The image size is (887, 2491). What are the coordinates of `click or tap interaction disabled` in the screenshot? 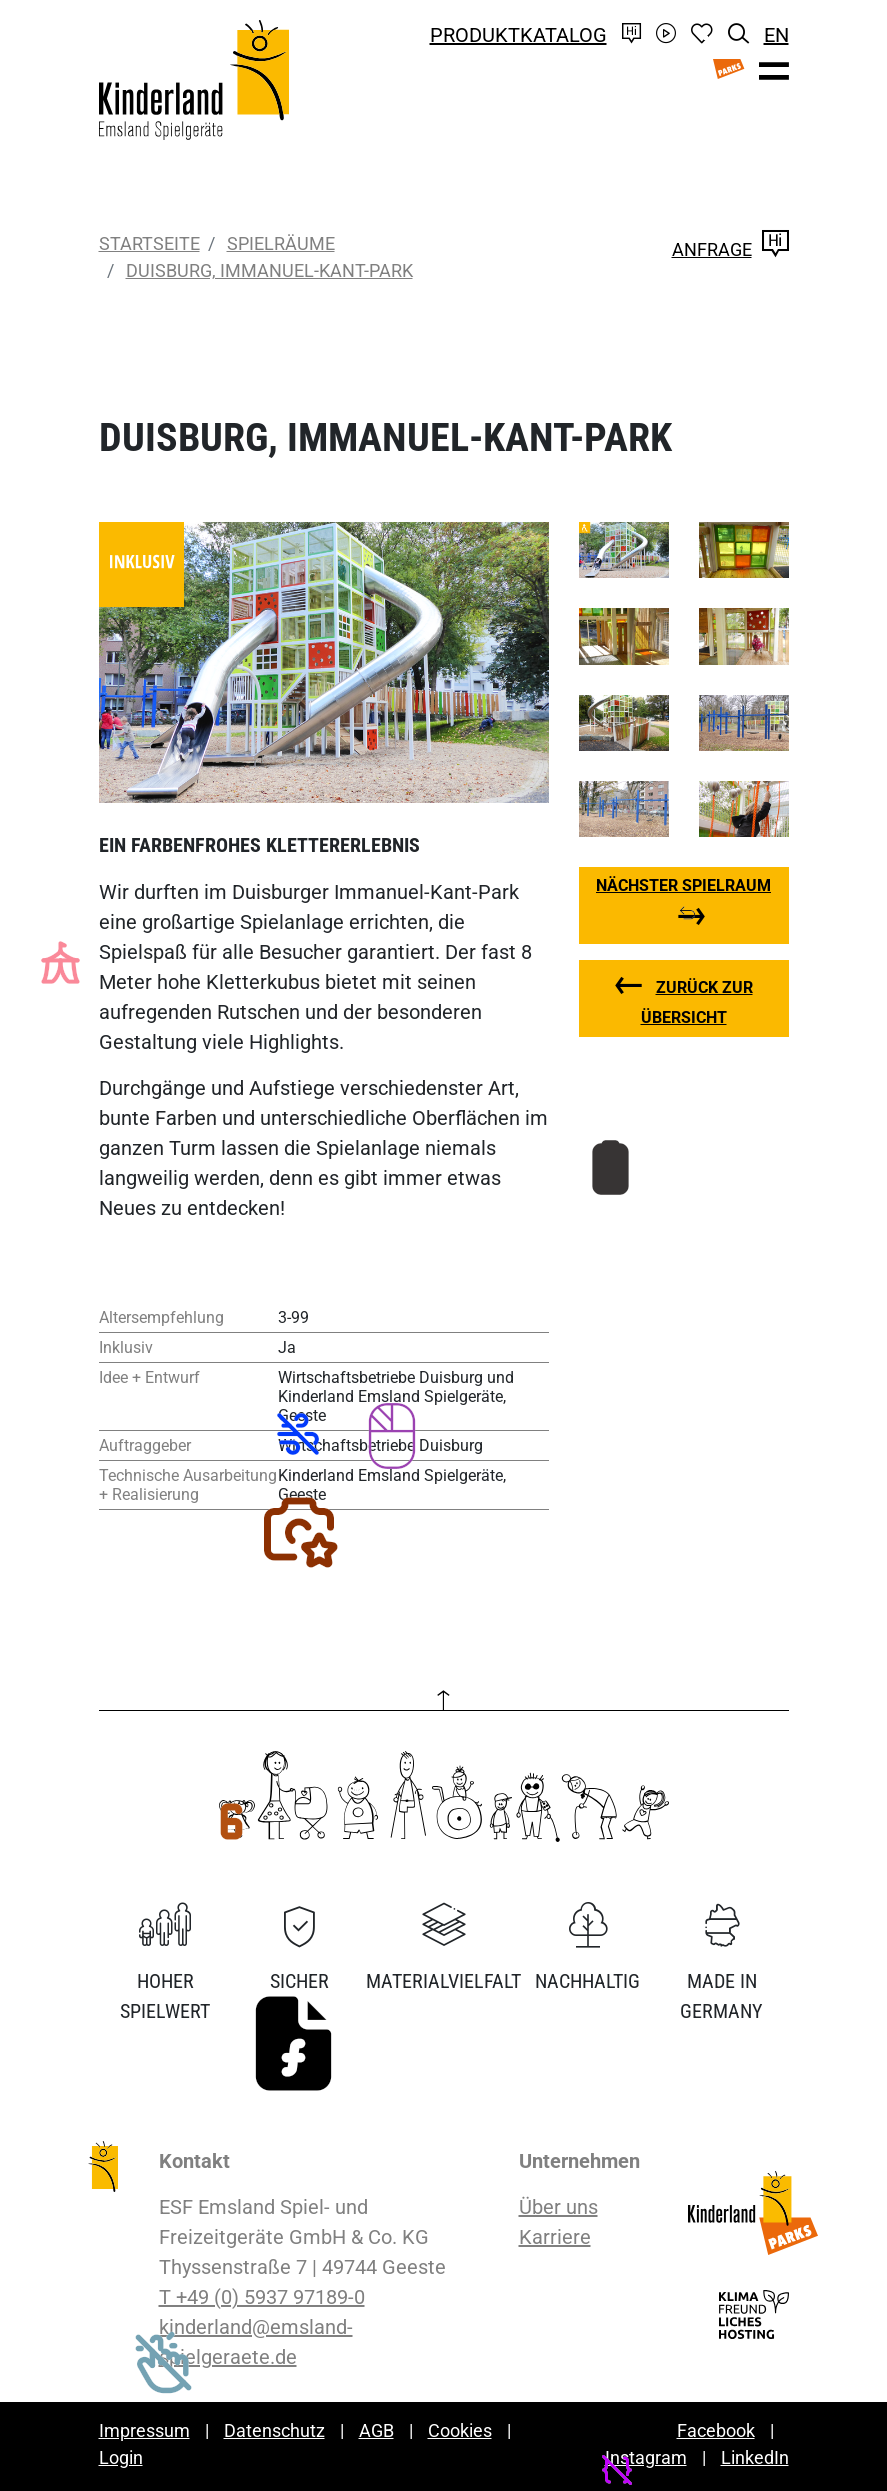 It's located at (163, 2362).